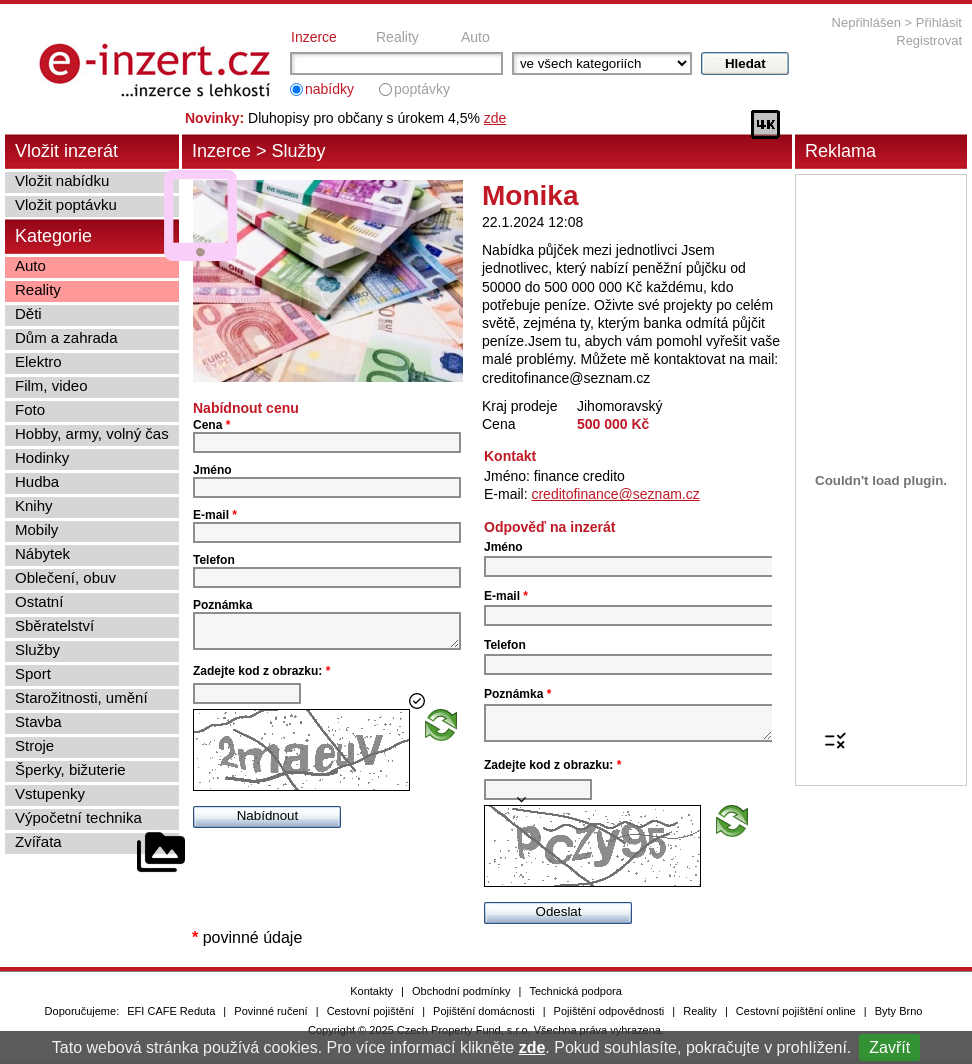  Describe the element at coordinates (765, 124) in the screenshot. I see `indicates 4K resolution video quality` at that location.